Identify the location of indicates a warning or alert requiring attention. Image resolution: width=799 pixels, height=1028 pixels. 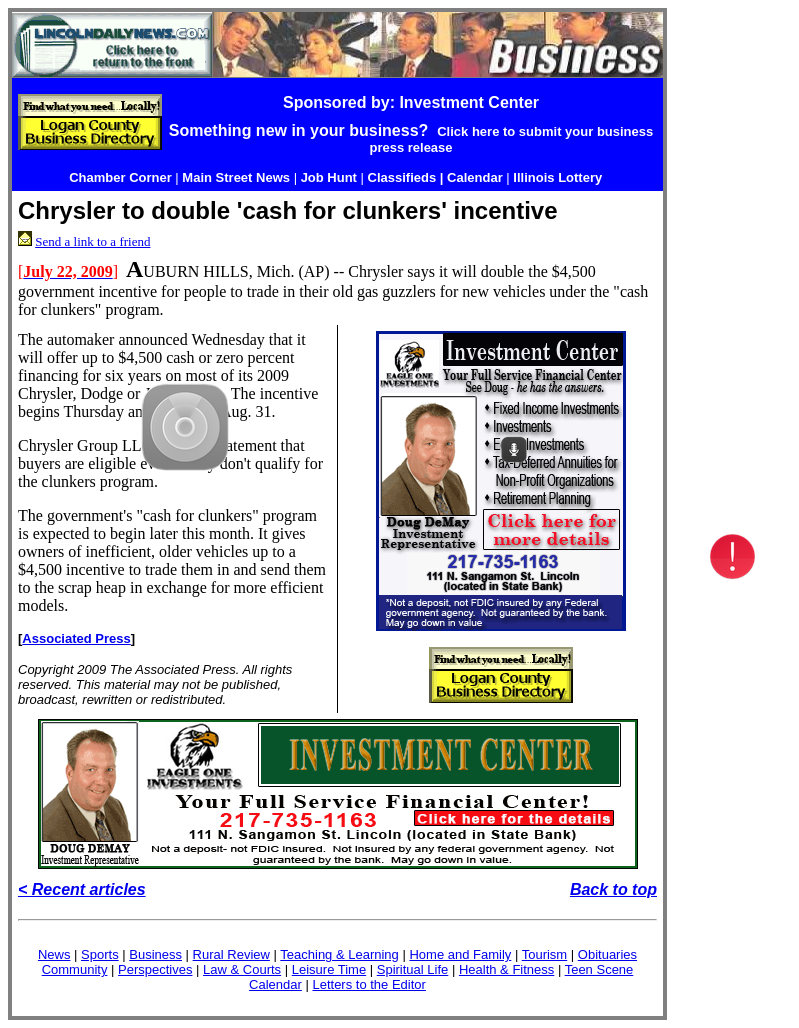
(732, 556).